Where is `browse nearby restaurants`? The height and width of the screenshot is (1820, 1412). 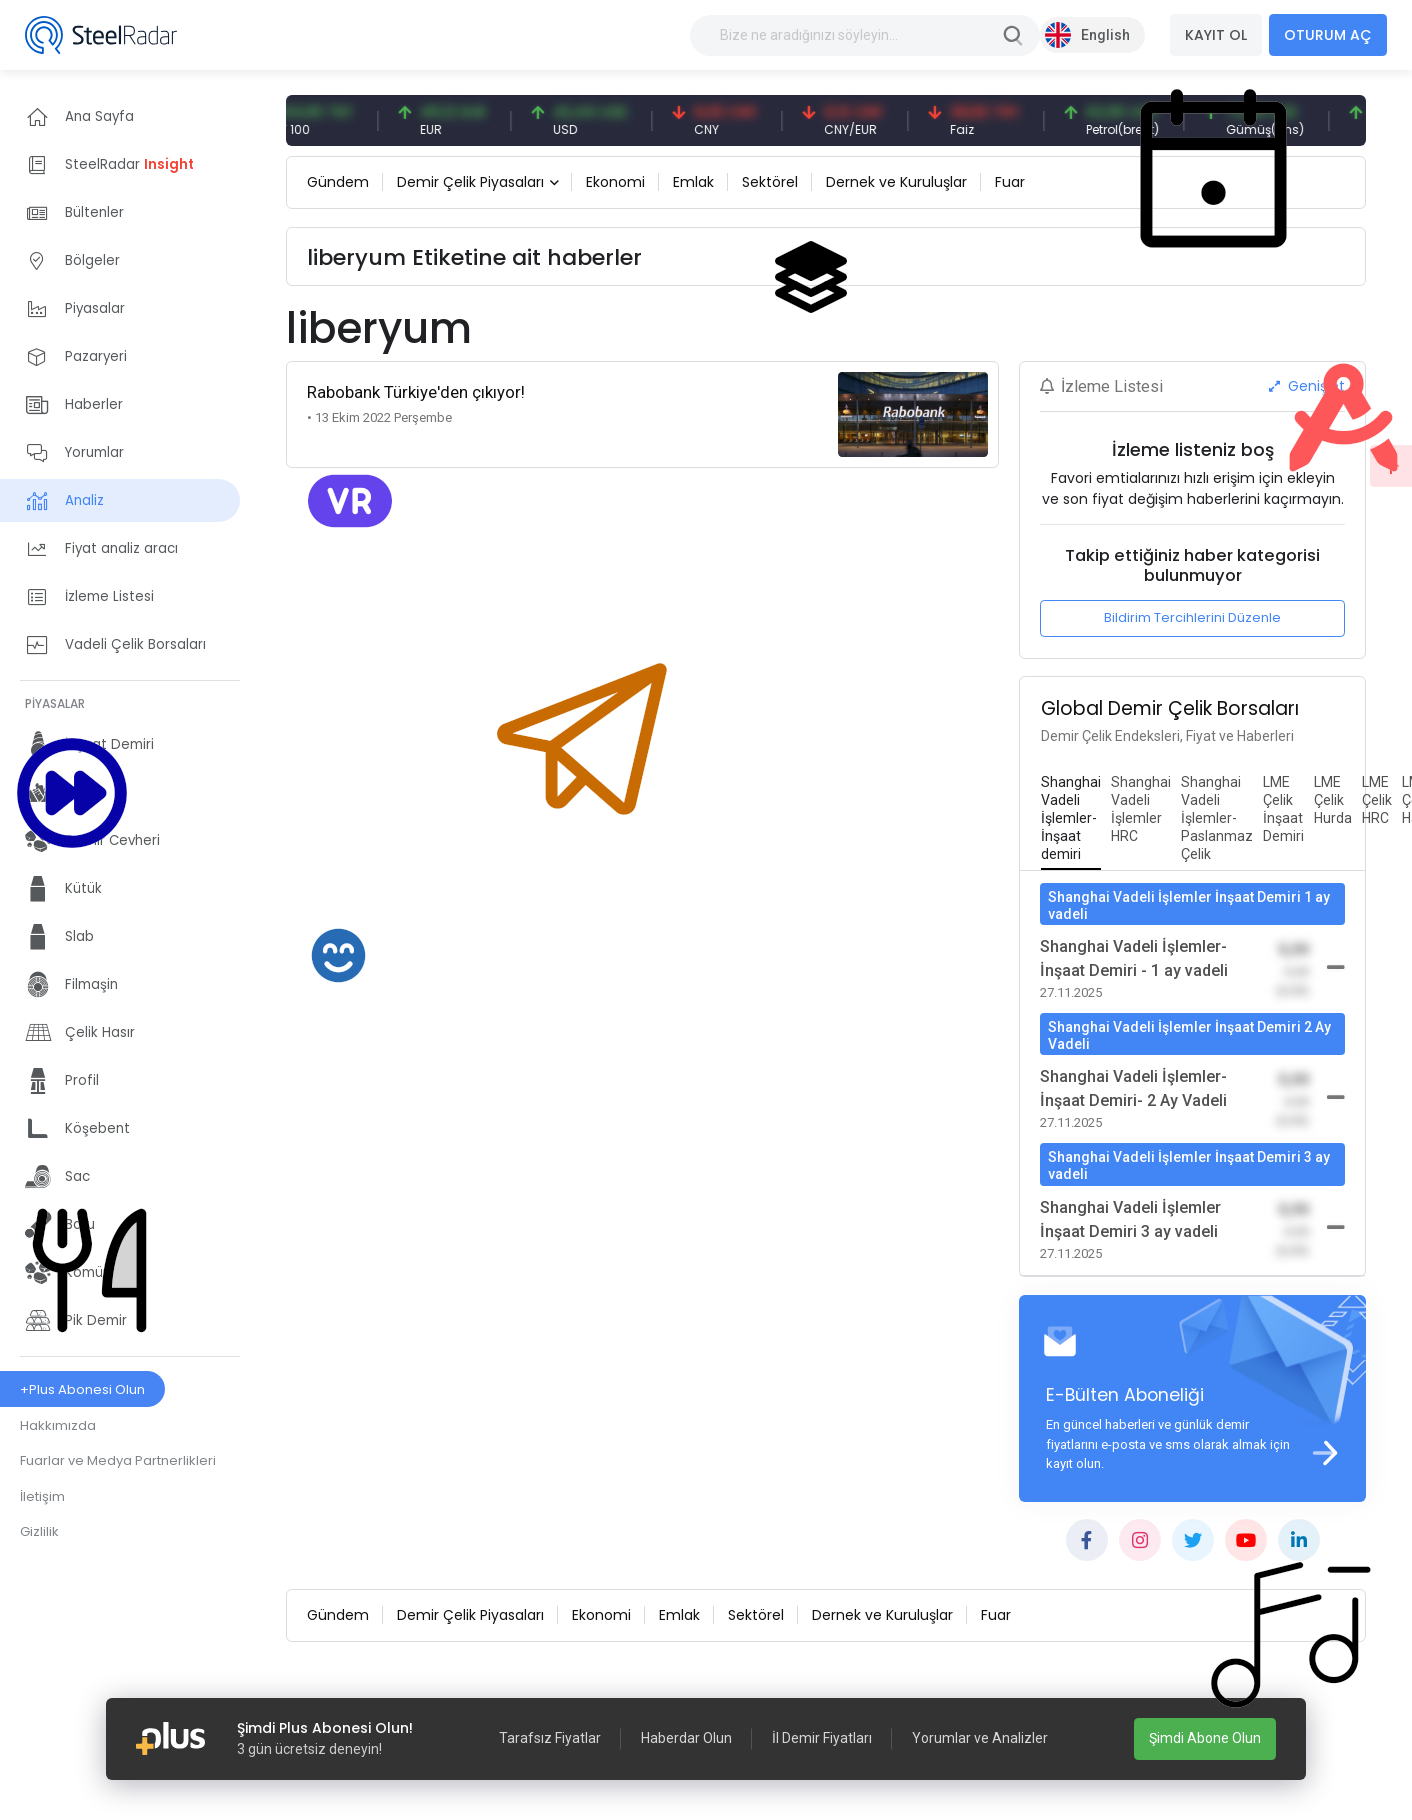 browse nearby restaurants is located at coordinates (92, 1268).